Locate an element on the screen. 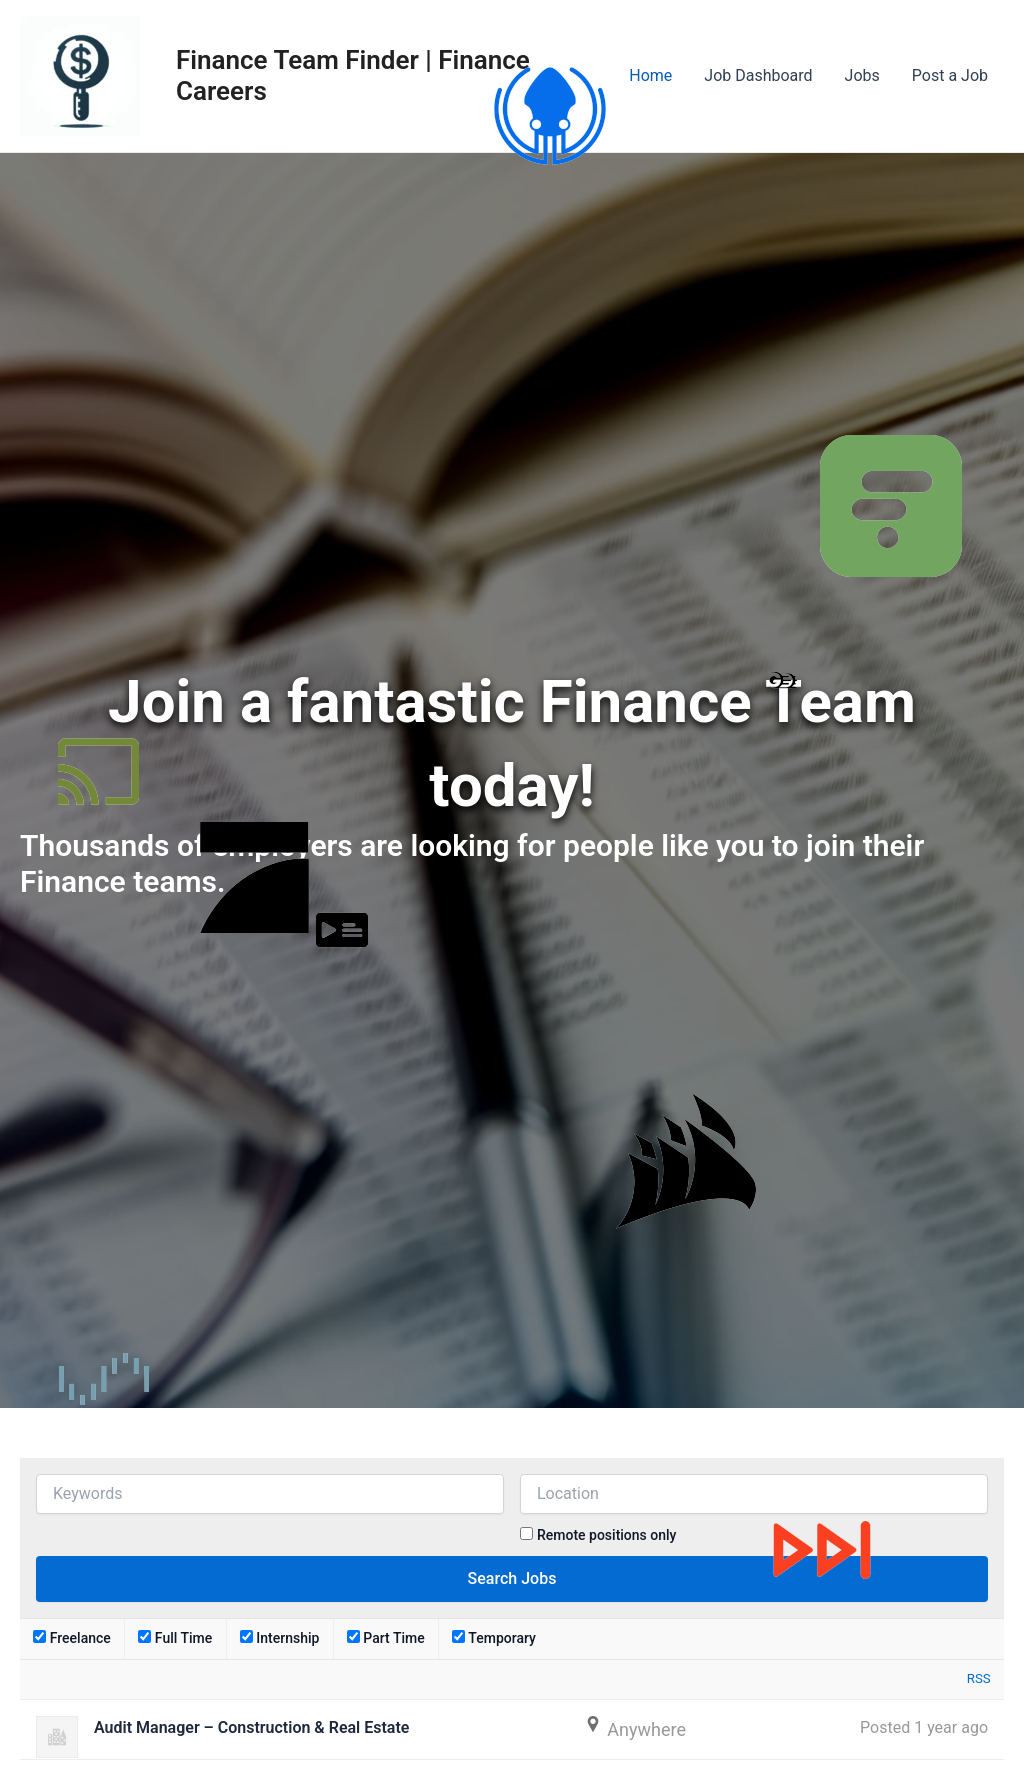  cast media to a nearby device is located at coordinates (98, 771).